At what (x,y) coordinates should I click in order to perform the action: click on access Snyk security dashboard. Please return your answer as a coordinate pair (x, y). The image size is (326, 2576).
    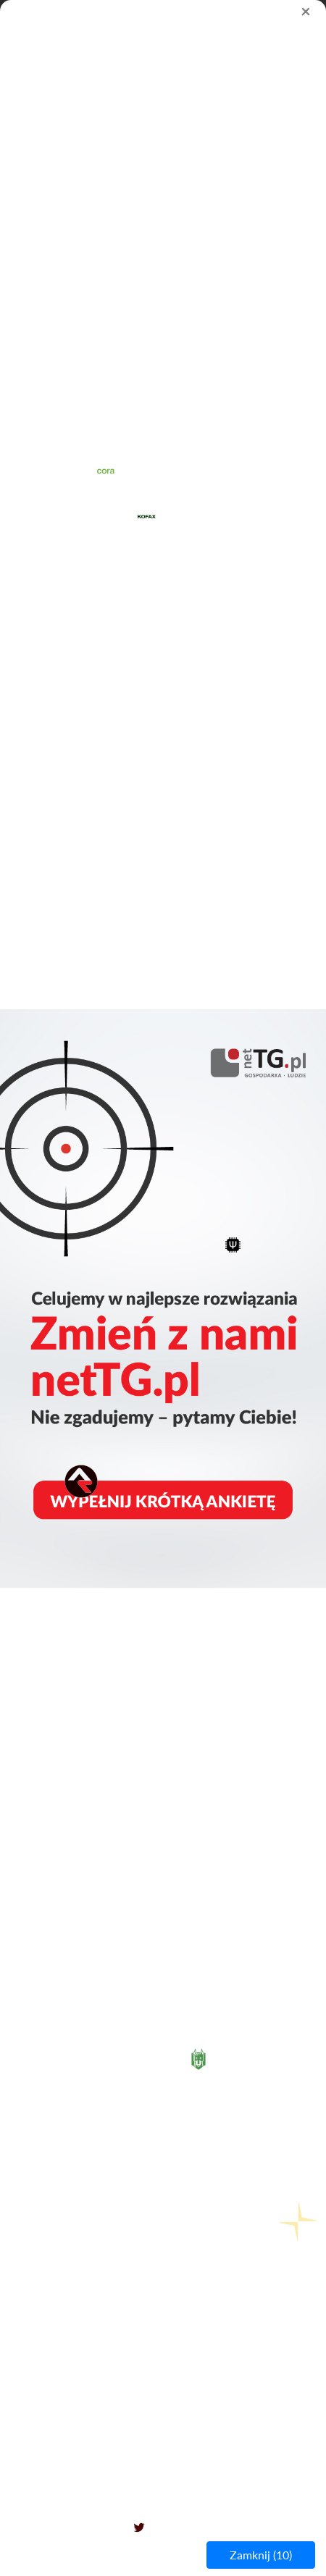
    Looking at the image, I should click on (198, 2059).